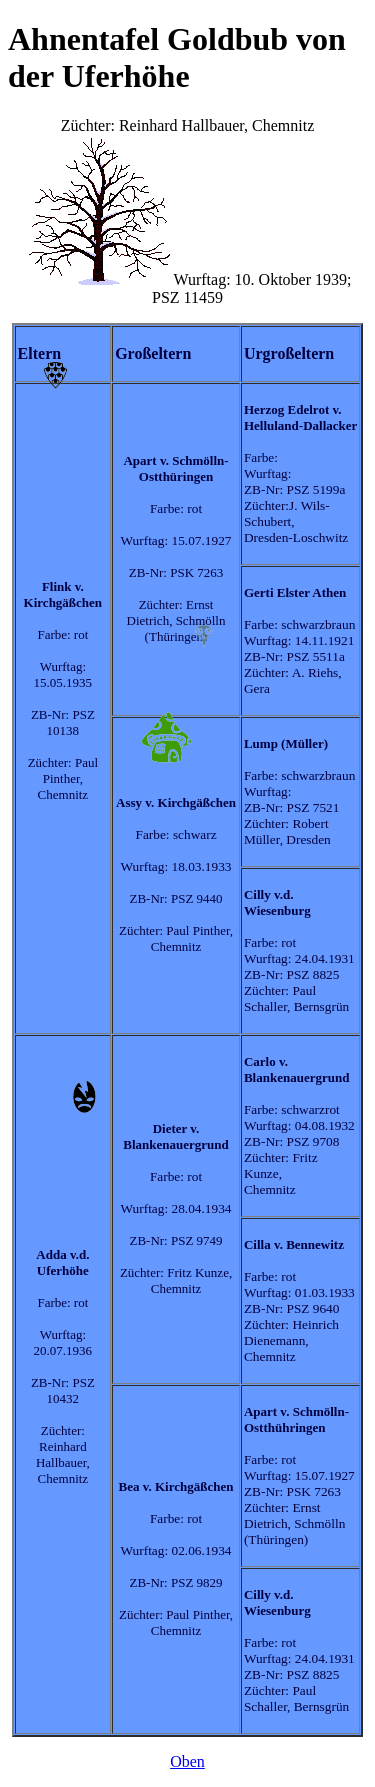 The width and height of the screenshot is (375, 1787). Describe the element at coordinates (166, 737) in the screenshot. I see `access fairy tale or fantasy-themed game content` at that location.